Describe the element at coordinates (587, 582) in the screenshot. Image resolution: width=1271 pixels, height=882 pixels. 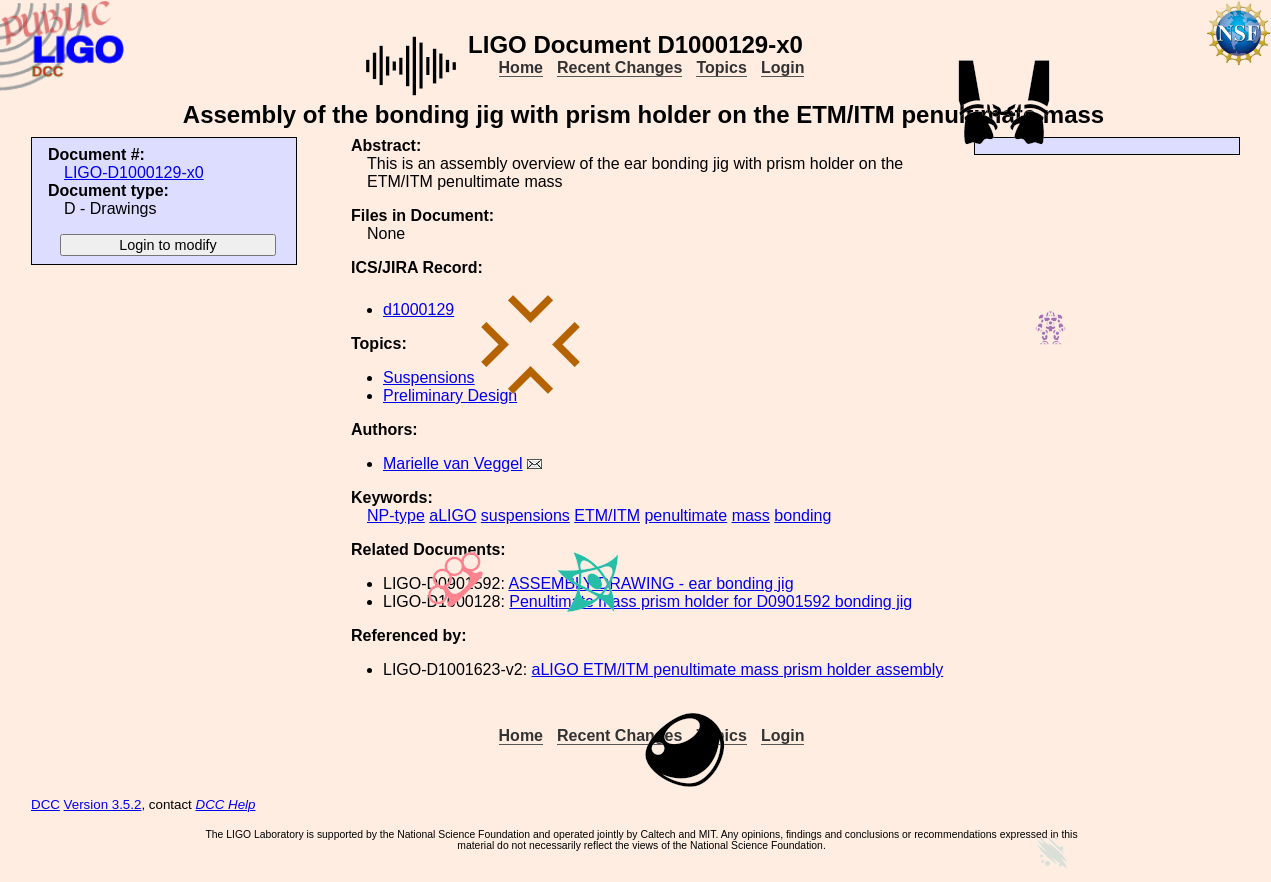
I see `indicates a flexible or customizable reward/rating` at that location.